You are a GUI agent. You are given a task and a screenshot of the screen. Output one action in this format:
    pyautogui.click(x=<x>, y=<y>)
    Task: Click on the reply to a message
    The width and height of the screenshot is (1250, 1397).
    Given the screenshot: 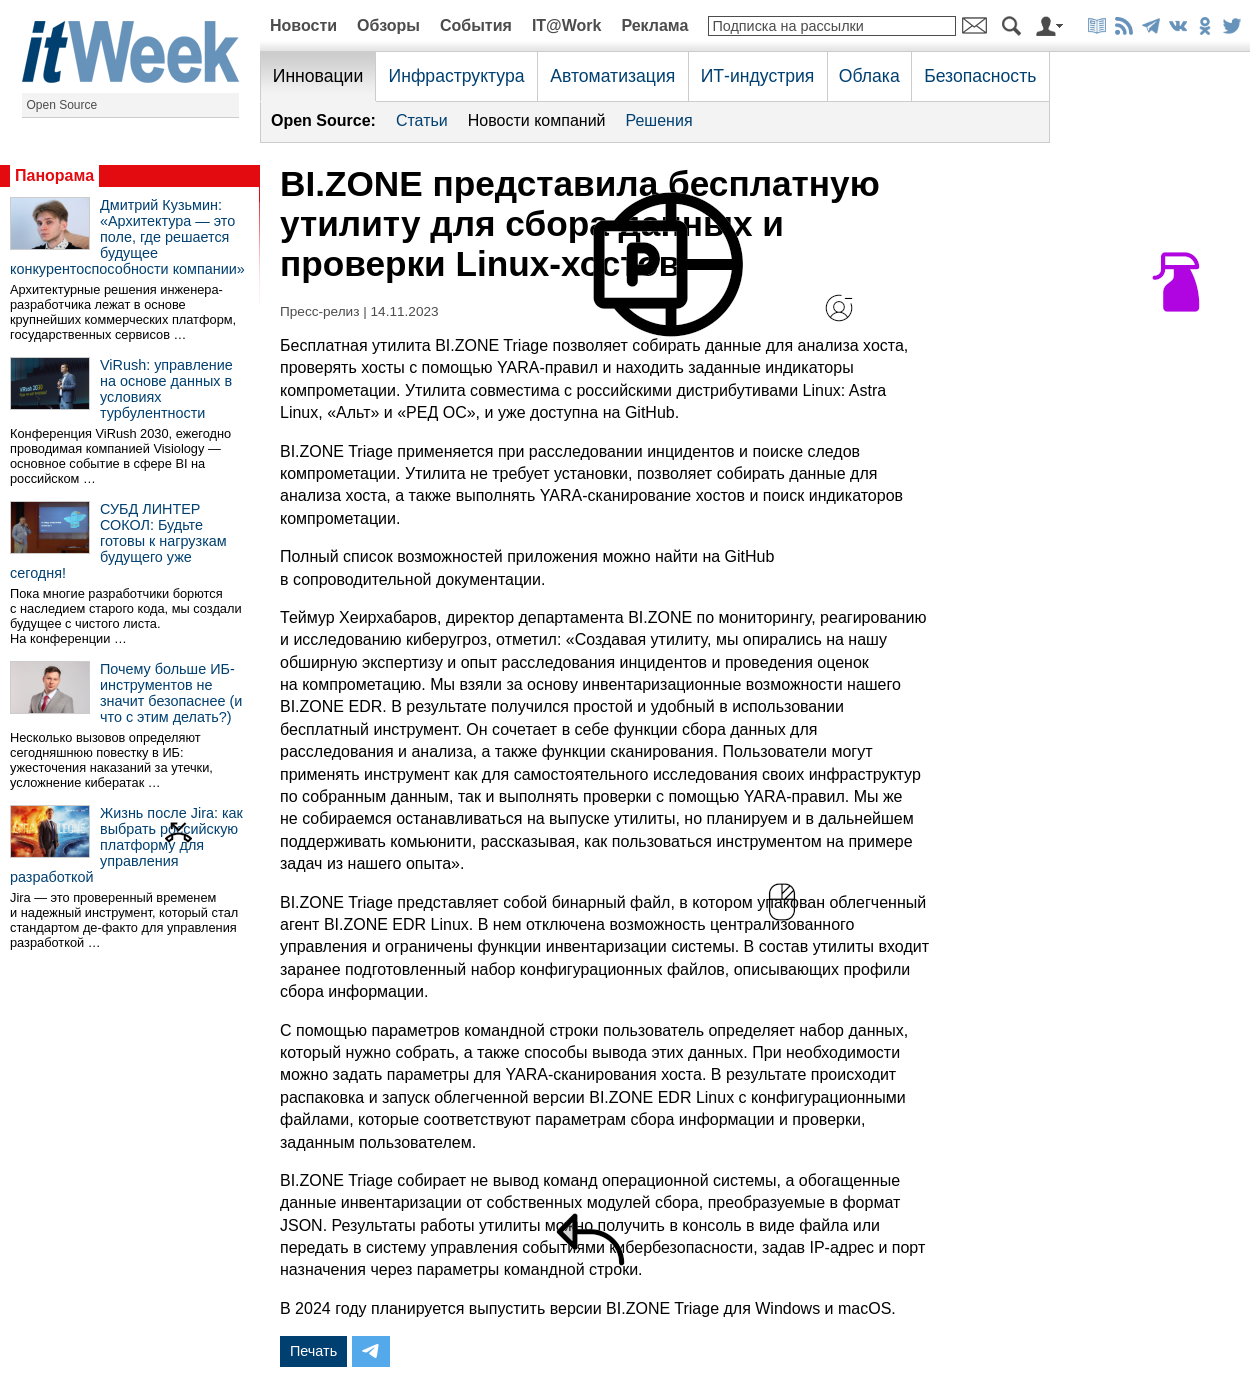 What is the action you would take?
    pyautogui.click(x=590, y=1239)
    